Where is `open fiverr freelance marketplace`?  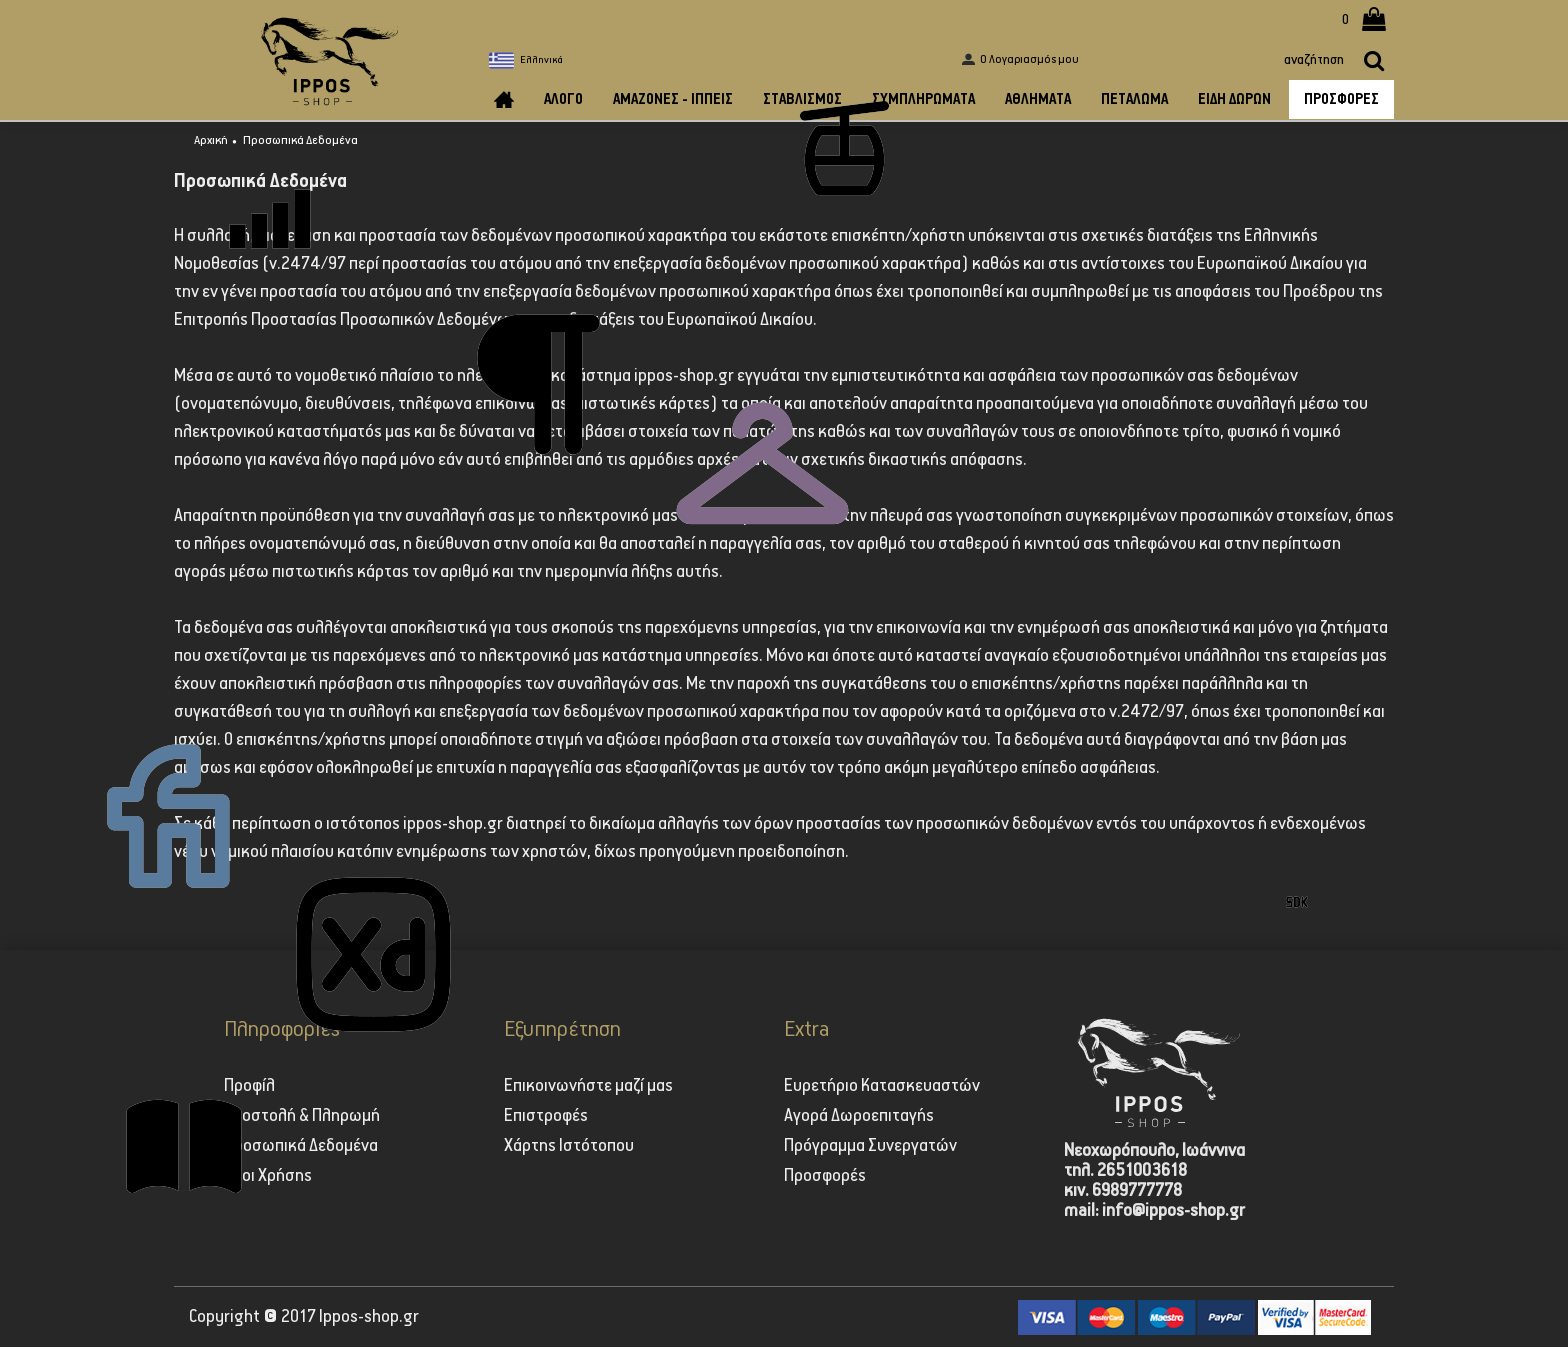 open fiverr freelance marketplace is located at coordinates (172, 816).